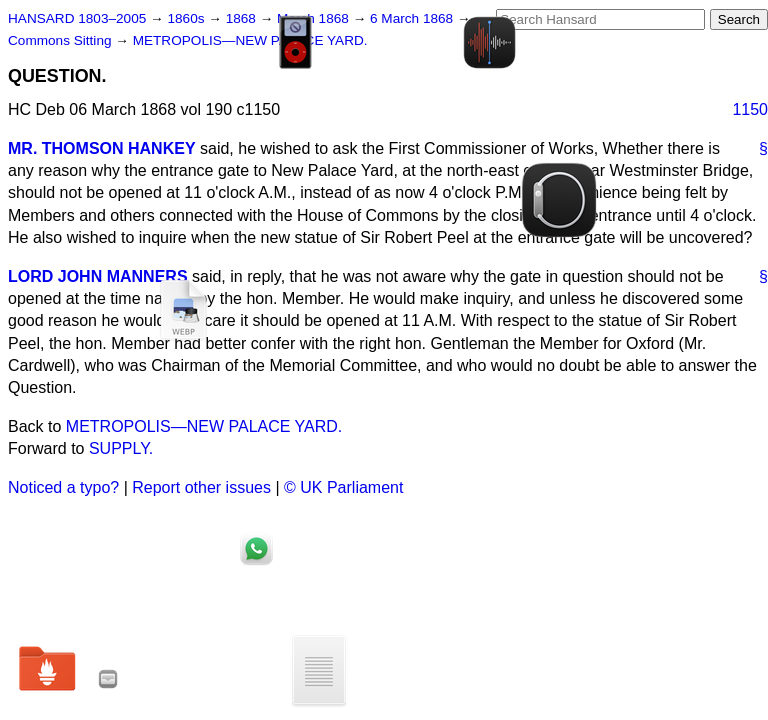 Image resolution: width=768 pixels, height=720 pixels. I want to click on a webp image file, so click(183, 310).